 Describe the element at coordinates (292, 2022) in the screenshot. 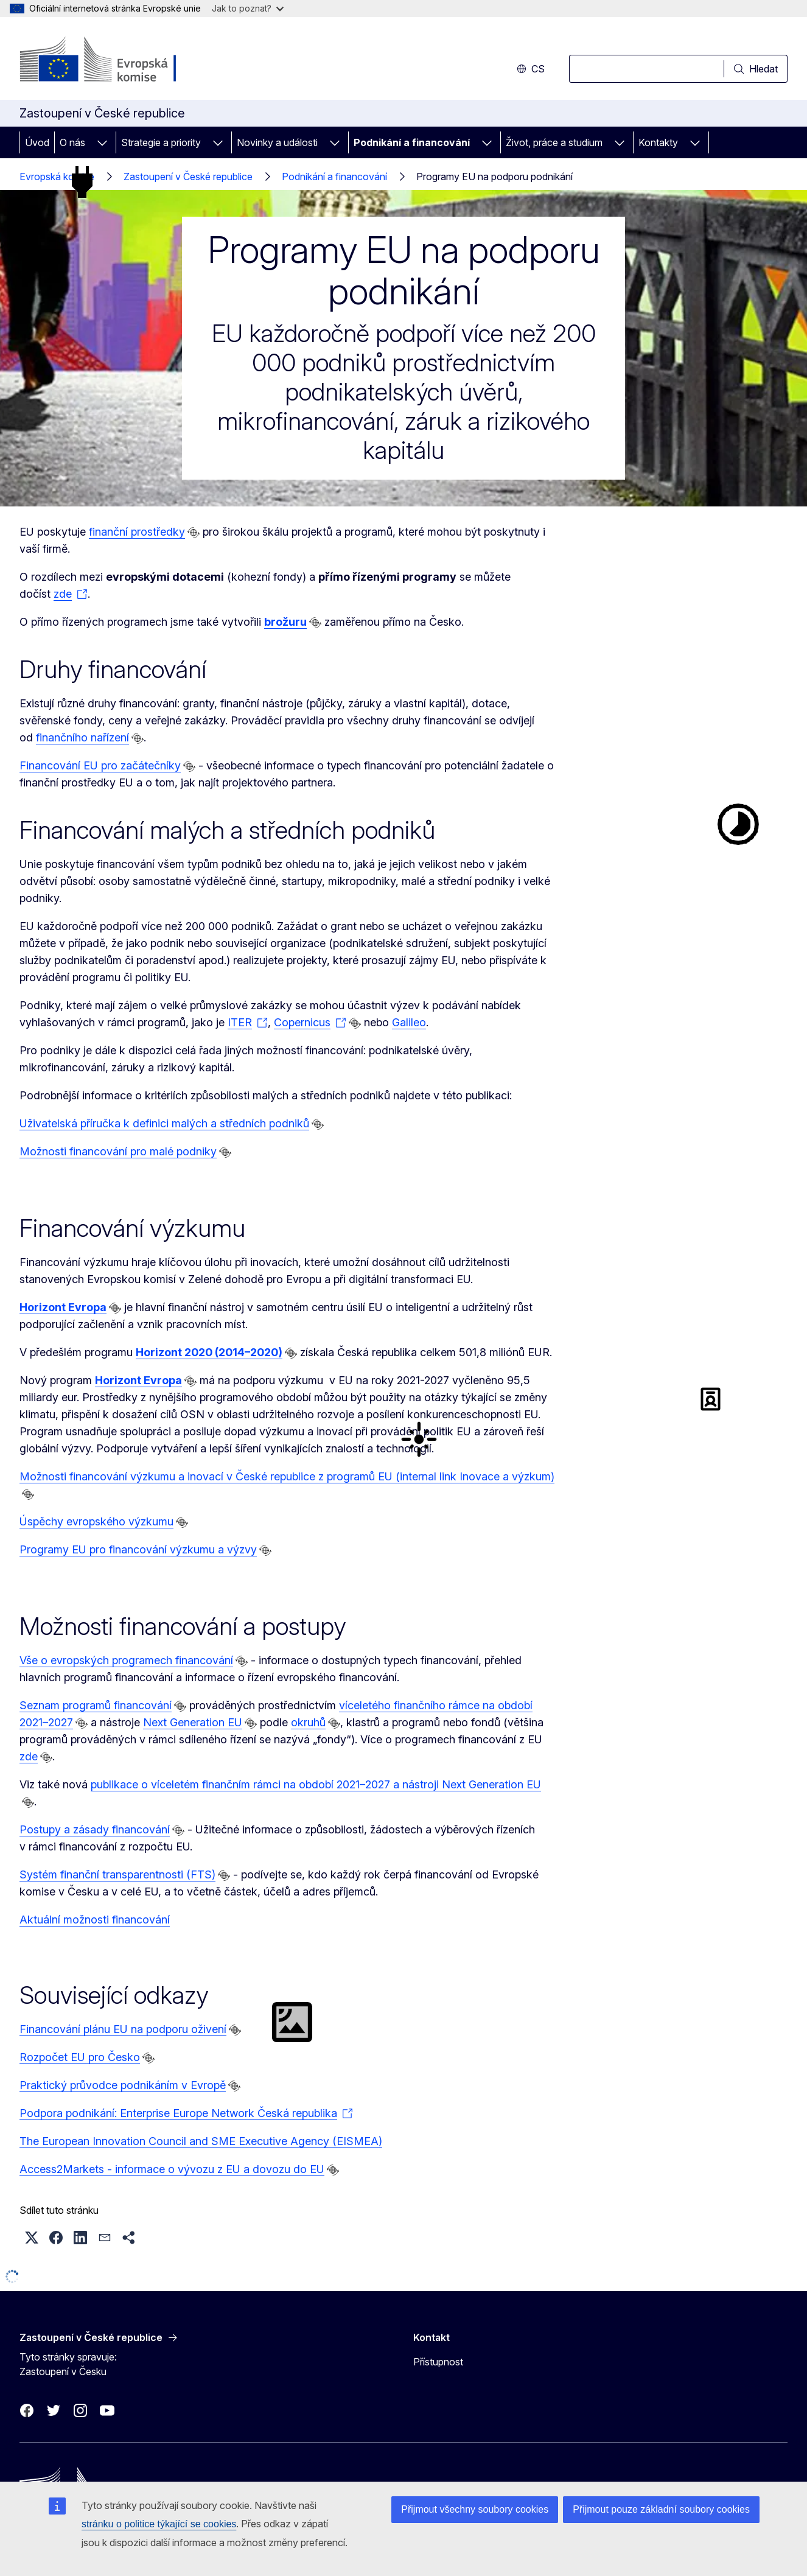

I see `switch to satellite map view` at that location.